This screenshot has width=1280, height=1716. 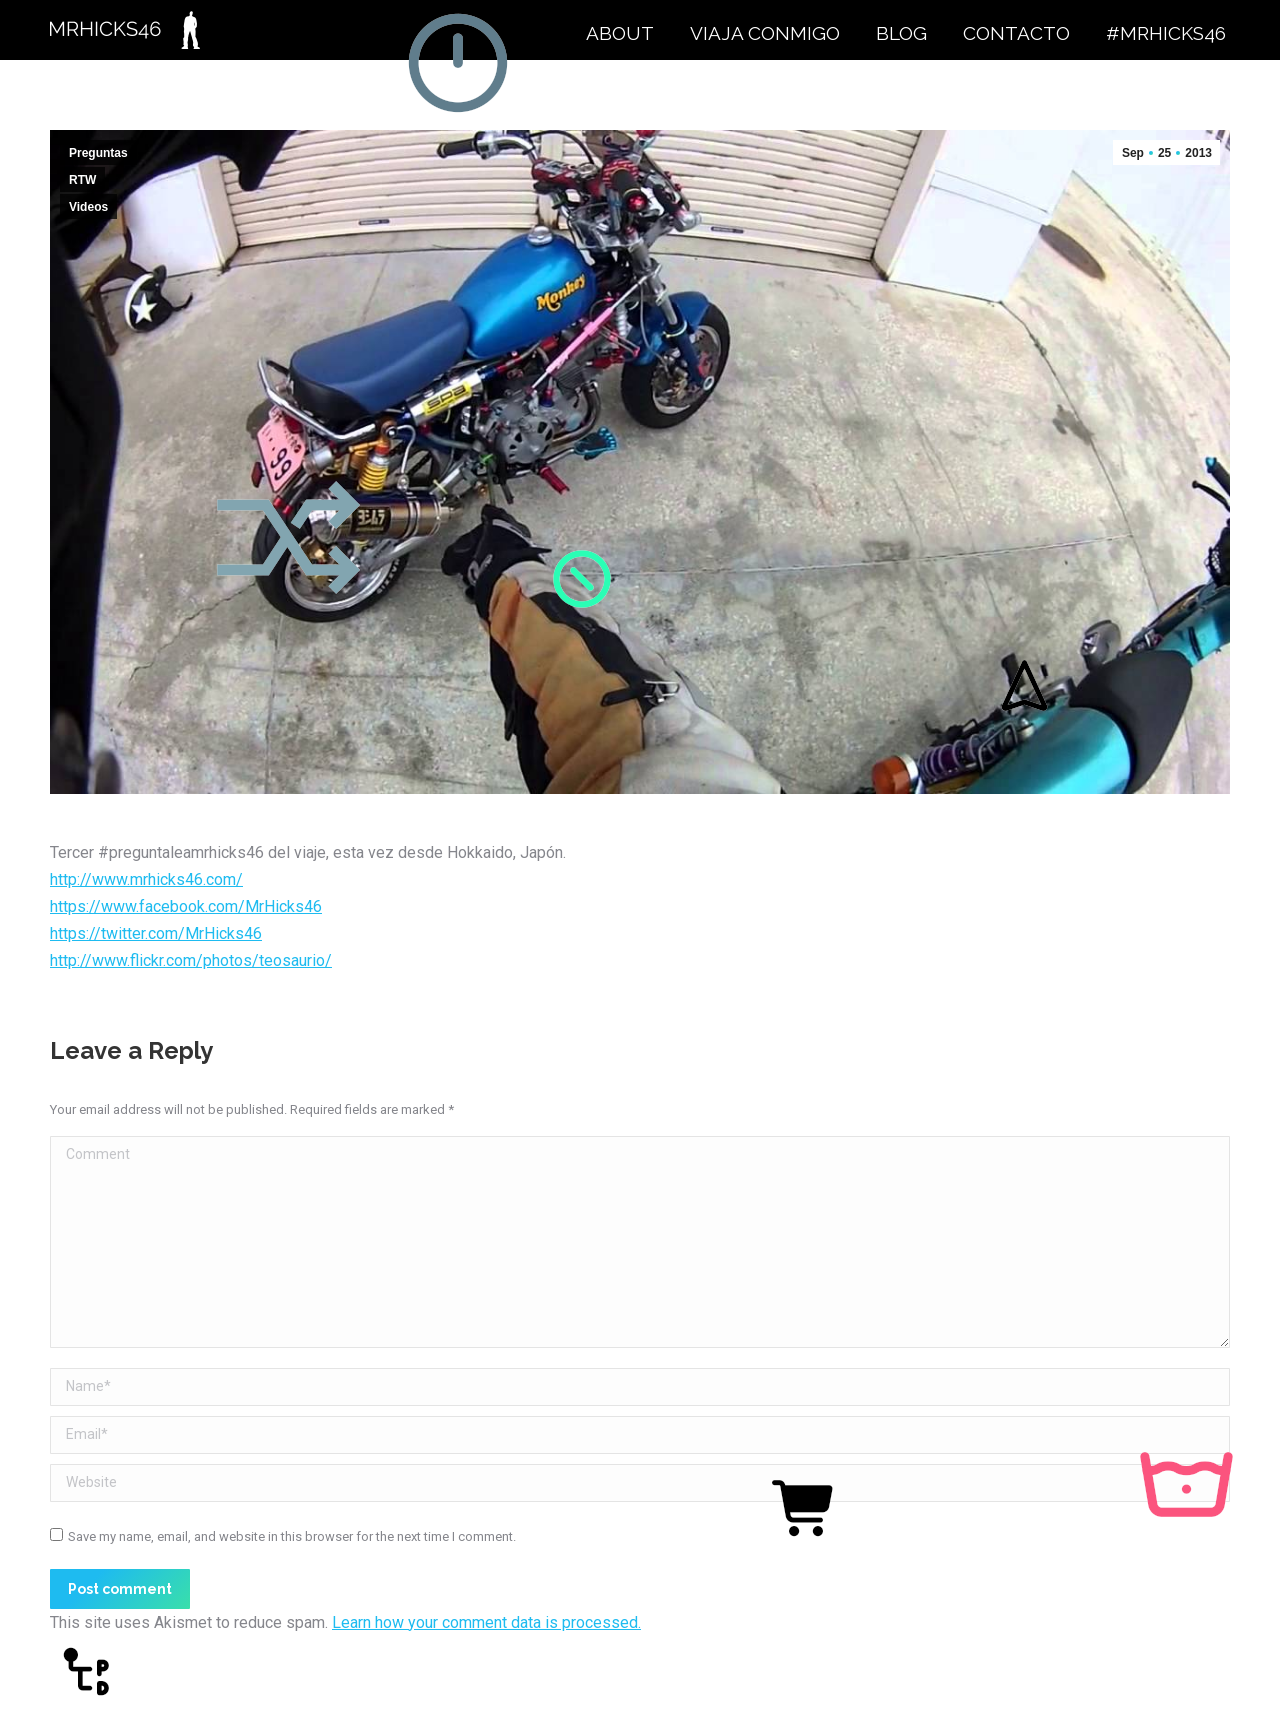 What do you see at coordinates (87, 1671) in the screenshot?
I see `select automatic transmission mode` at bounding box center [87, 1671].